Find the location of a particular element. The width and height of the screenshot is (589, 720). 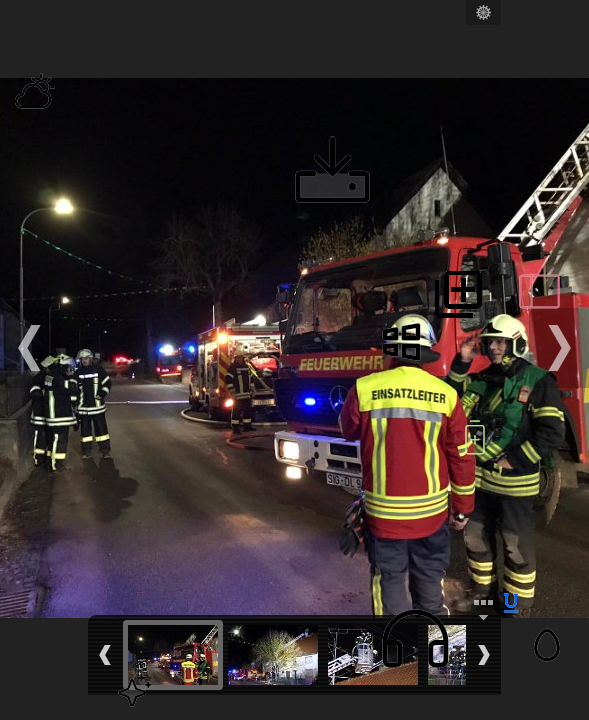

apply underline formatting to selected text is located at coordinates (511, 603).